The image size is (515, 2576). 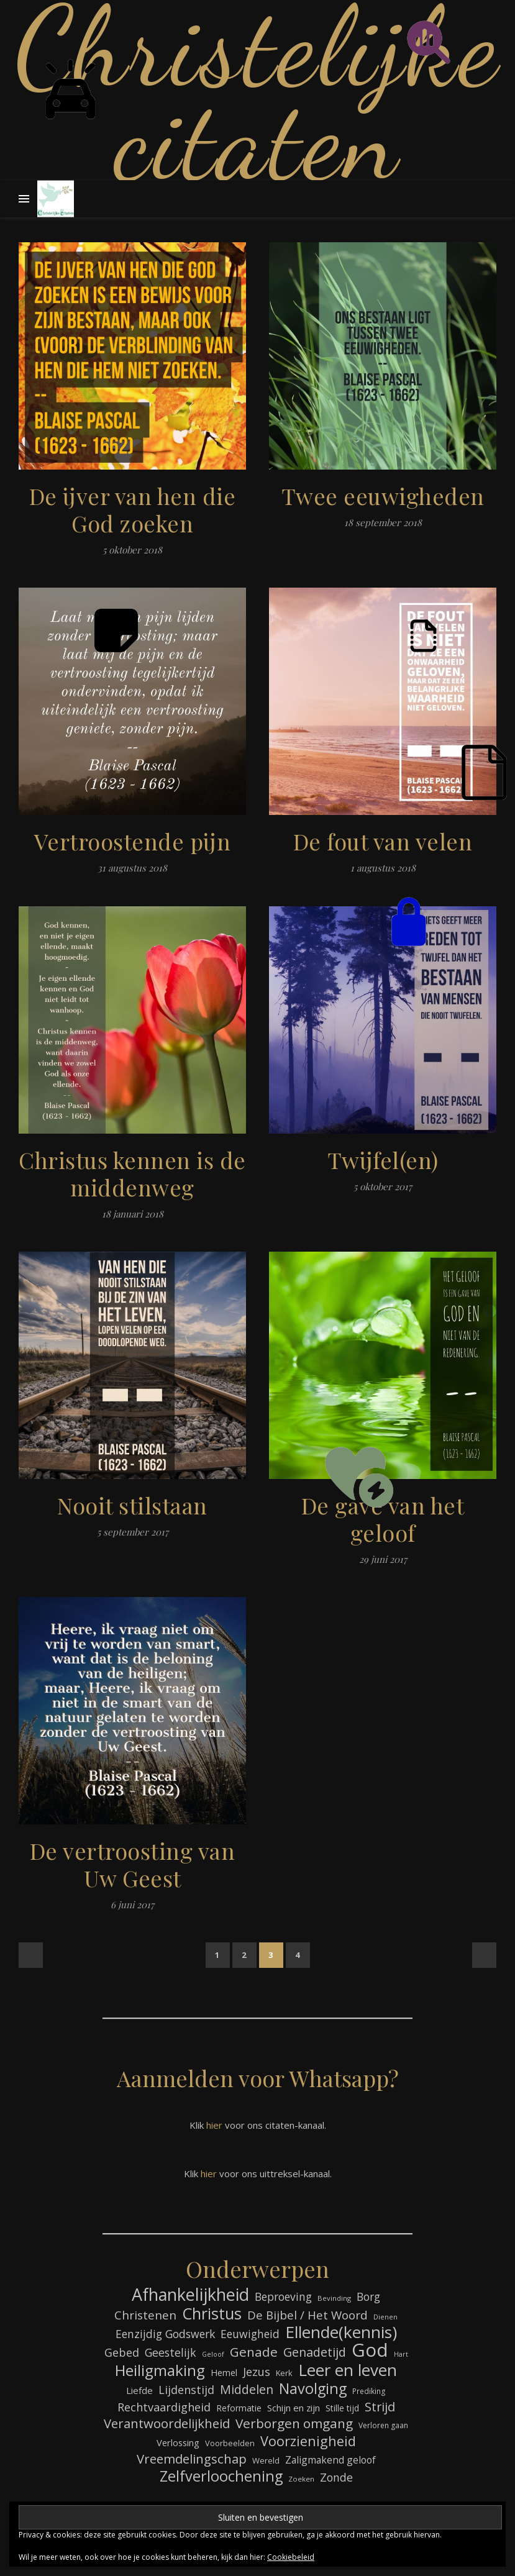 I want to click on analyze data or view analytics, so click(x=429, y=42).